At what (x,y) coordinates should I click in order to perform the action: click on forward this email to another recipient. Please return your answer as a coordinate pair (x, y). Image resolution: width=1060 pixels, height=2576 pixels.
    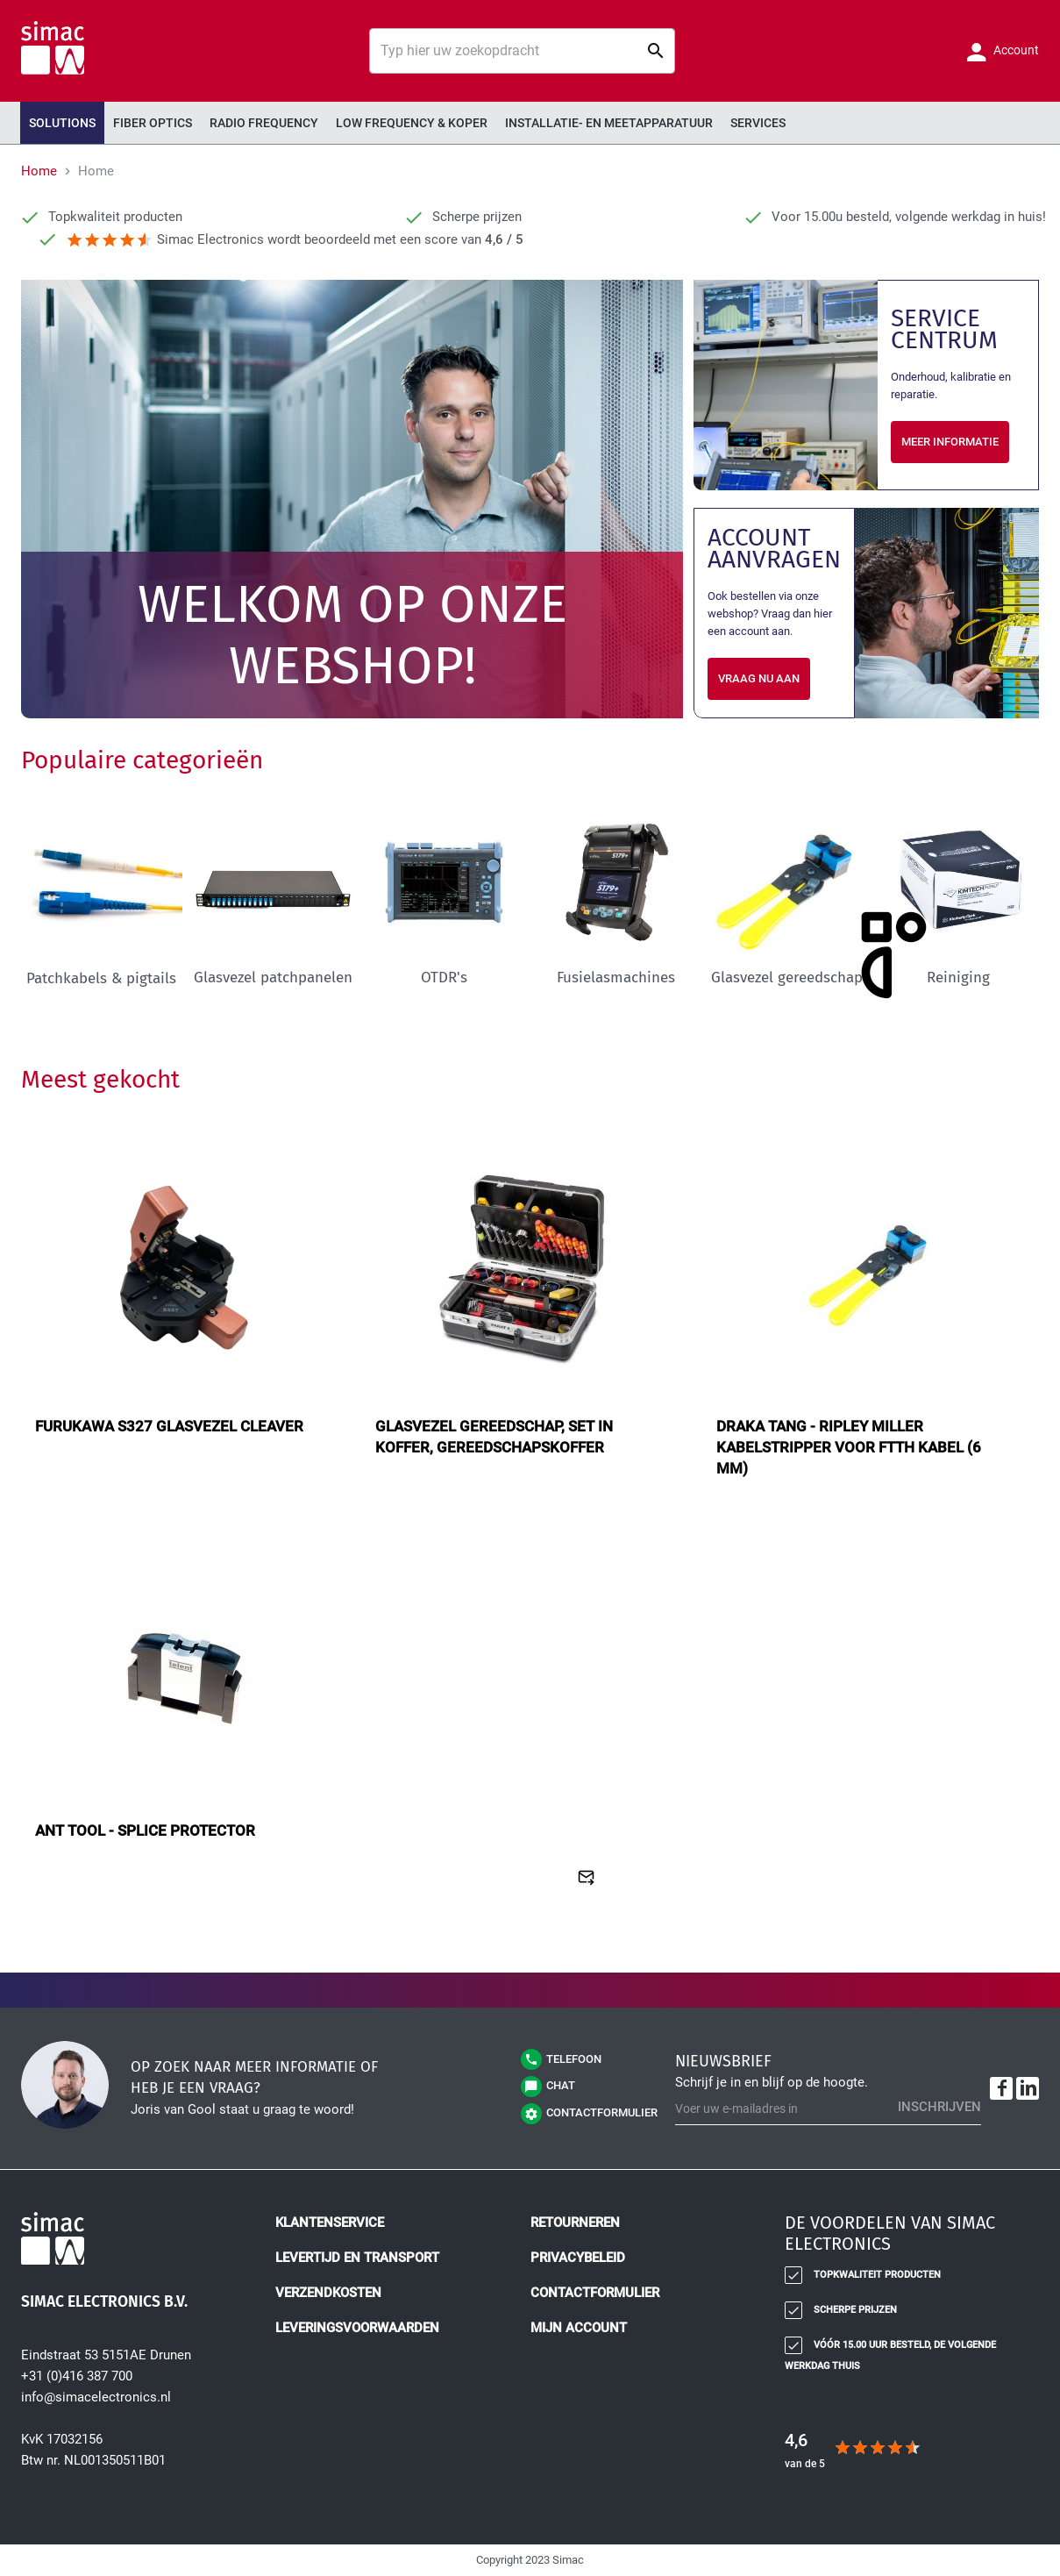
    Looking at the image, I should click on (586, 1877).